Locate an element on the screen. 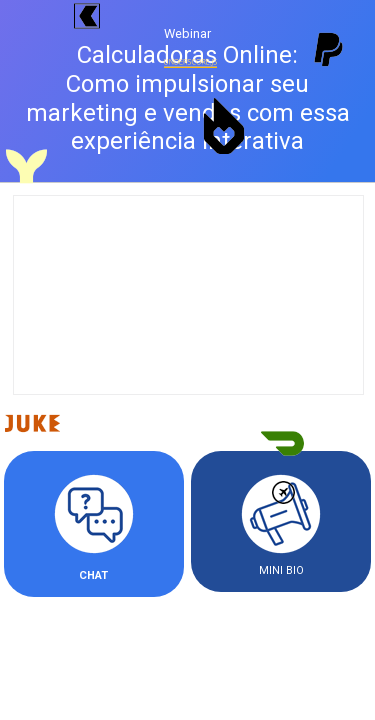  cockpit server management application logo is located at coordinates (283, 492).